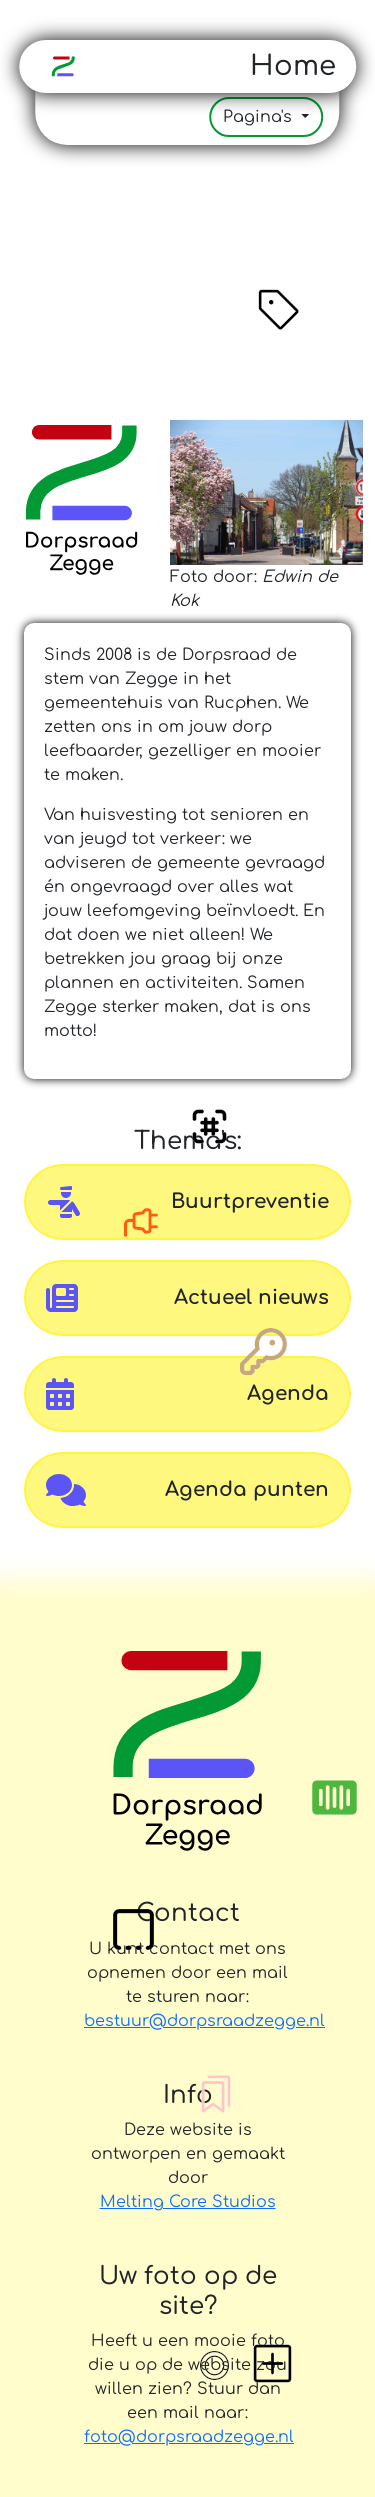  Describe the element at coordinates (263, 1351) in the screenshot. I see `access security or authentication settings` at that location.